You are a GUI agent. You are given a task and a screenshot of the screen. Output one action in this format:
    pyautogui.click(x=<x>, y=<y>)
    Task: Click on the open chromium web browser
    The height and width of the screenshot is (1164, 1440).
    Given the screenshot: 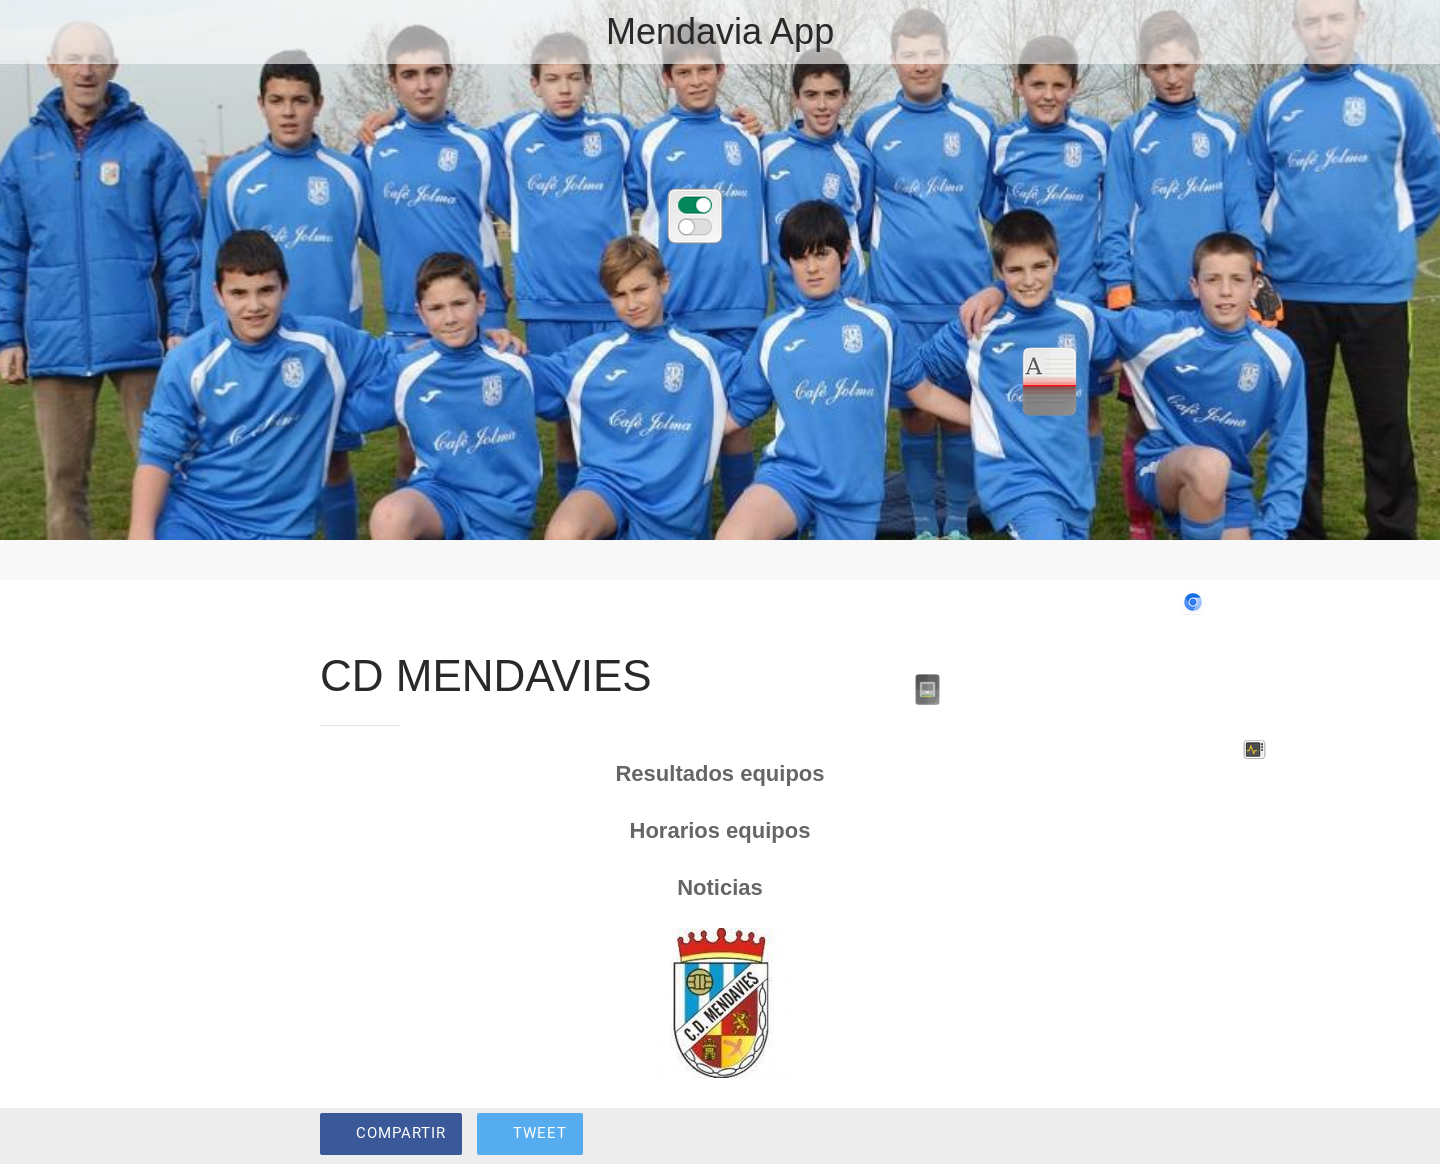 What is the action you would take?
    pyautogui.click(x=1193, y=602)
    